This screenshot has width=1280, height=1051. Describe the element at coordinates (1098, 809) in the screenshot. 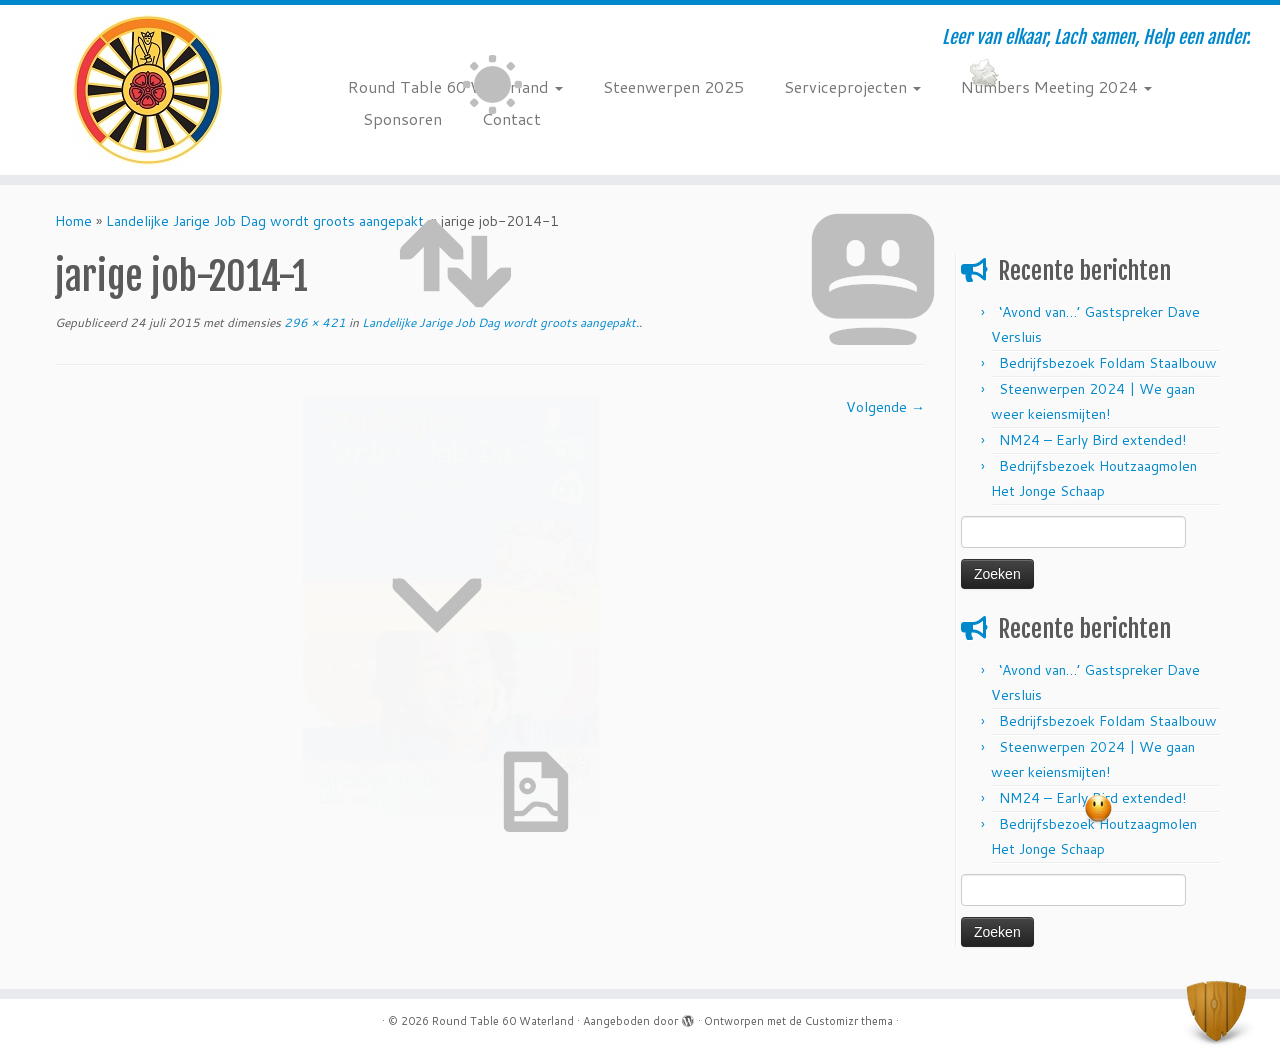

I see `indicates a neutral or indifferent reaction` at that location.